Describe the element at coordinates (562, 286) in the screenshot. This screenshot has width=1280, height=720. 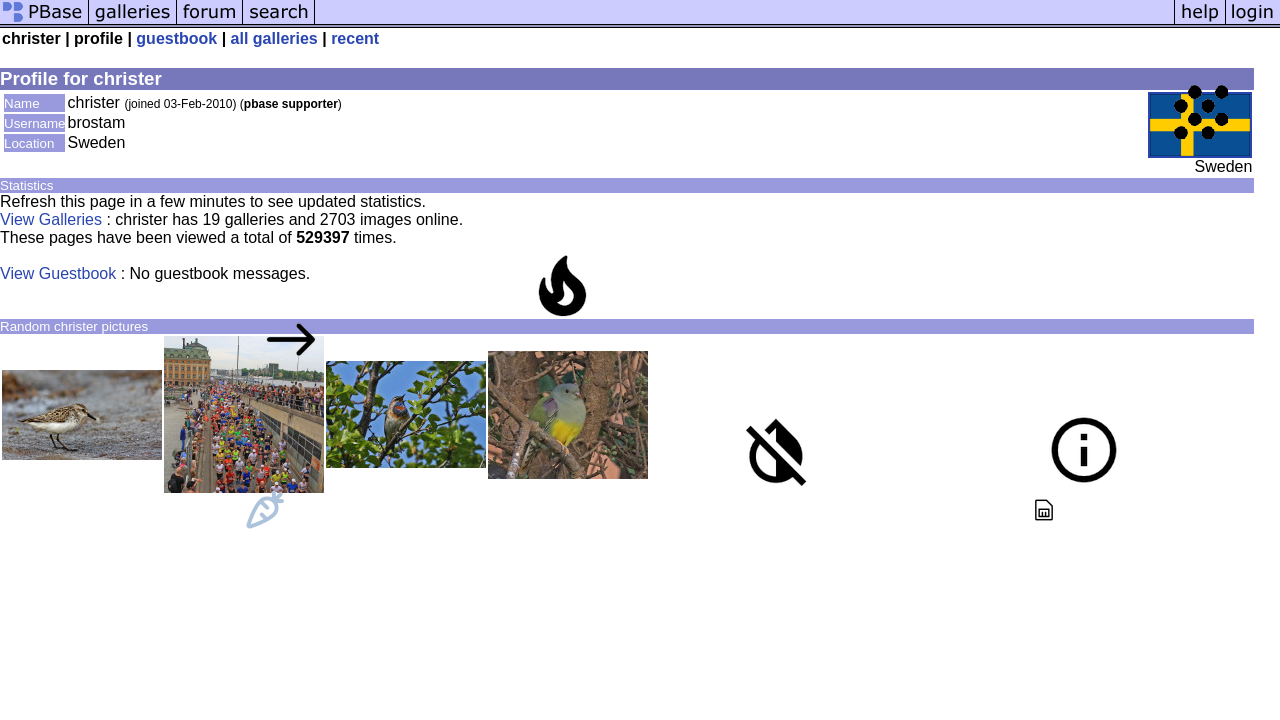
I see `locate nearby fire stations` at that location.